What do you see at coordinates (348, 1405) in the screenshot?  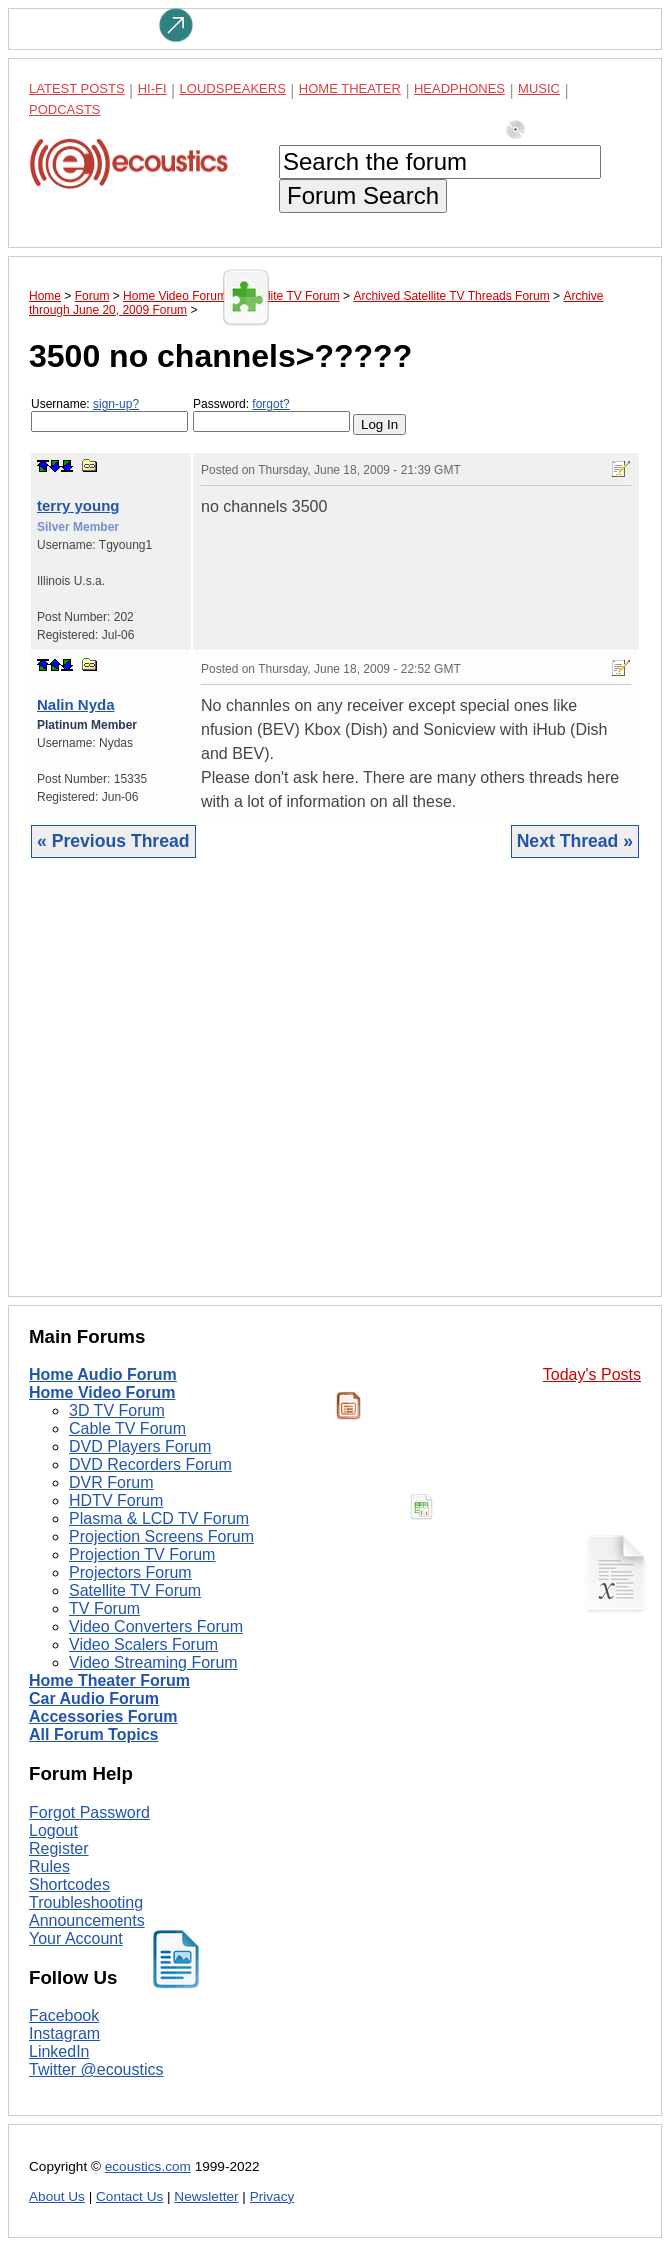 I see `open a presentation template file` at bounding box center [348, 1405].